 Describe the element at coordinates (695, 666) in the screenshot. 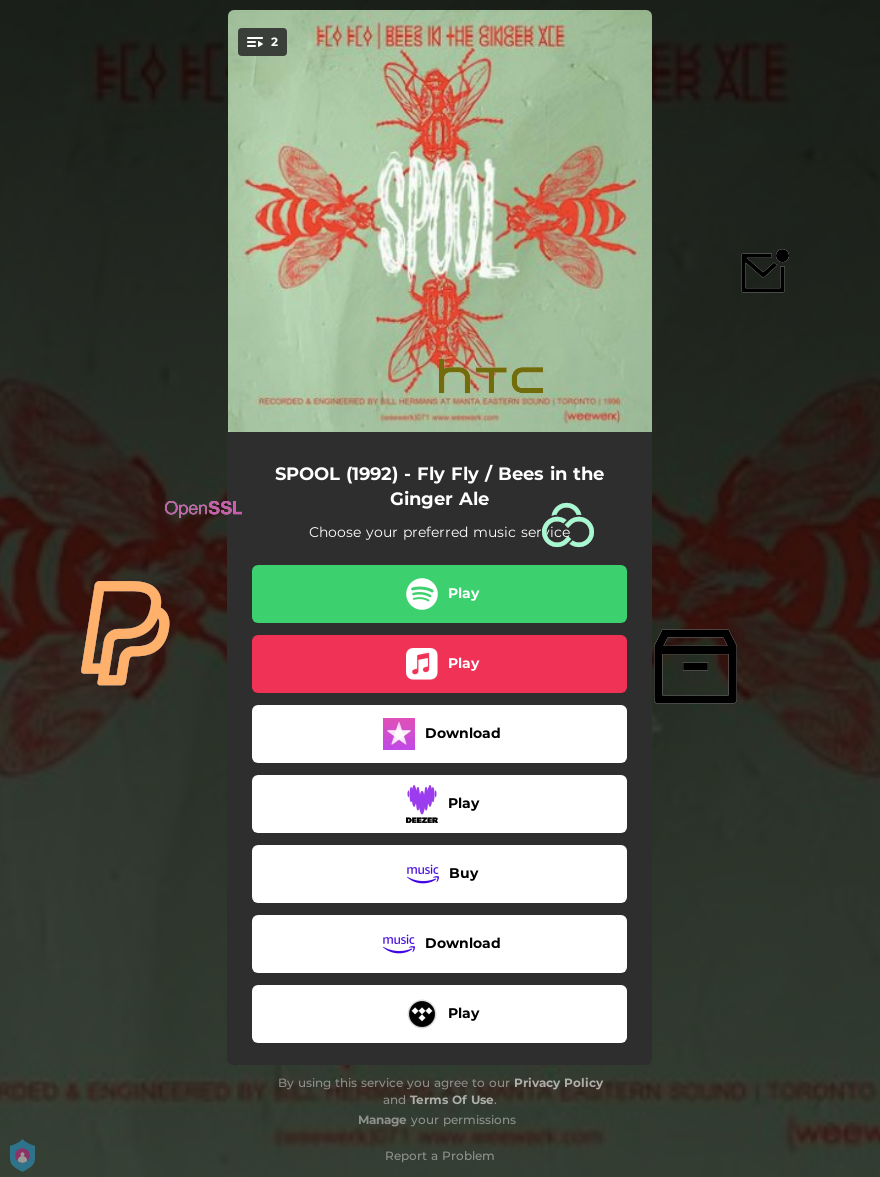

I see `archive items or documents` at that location.